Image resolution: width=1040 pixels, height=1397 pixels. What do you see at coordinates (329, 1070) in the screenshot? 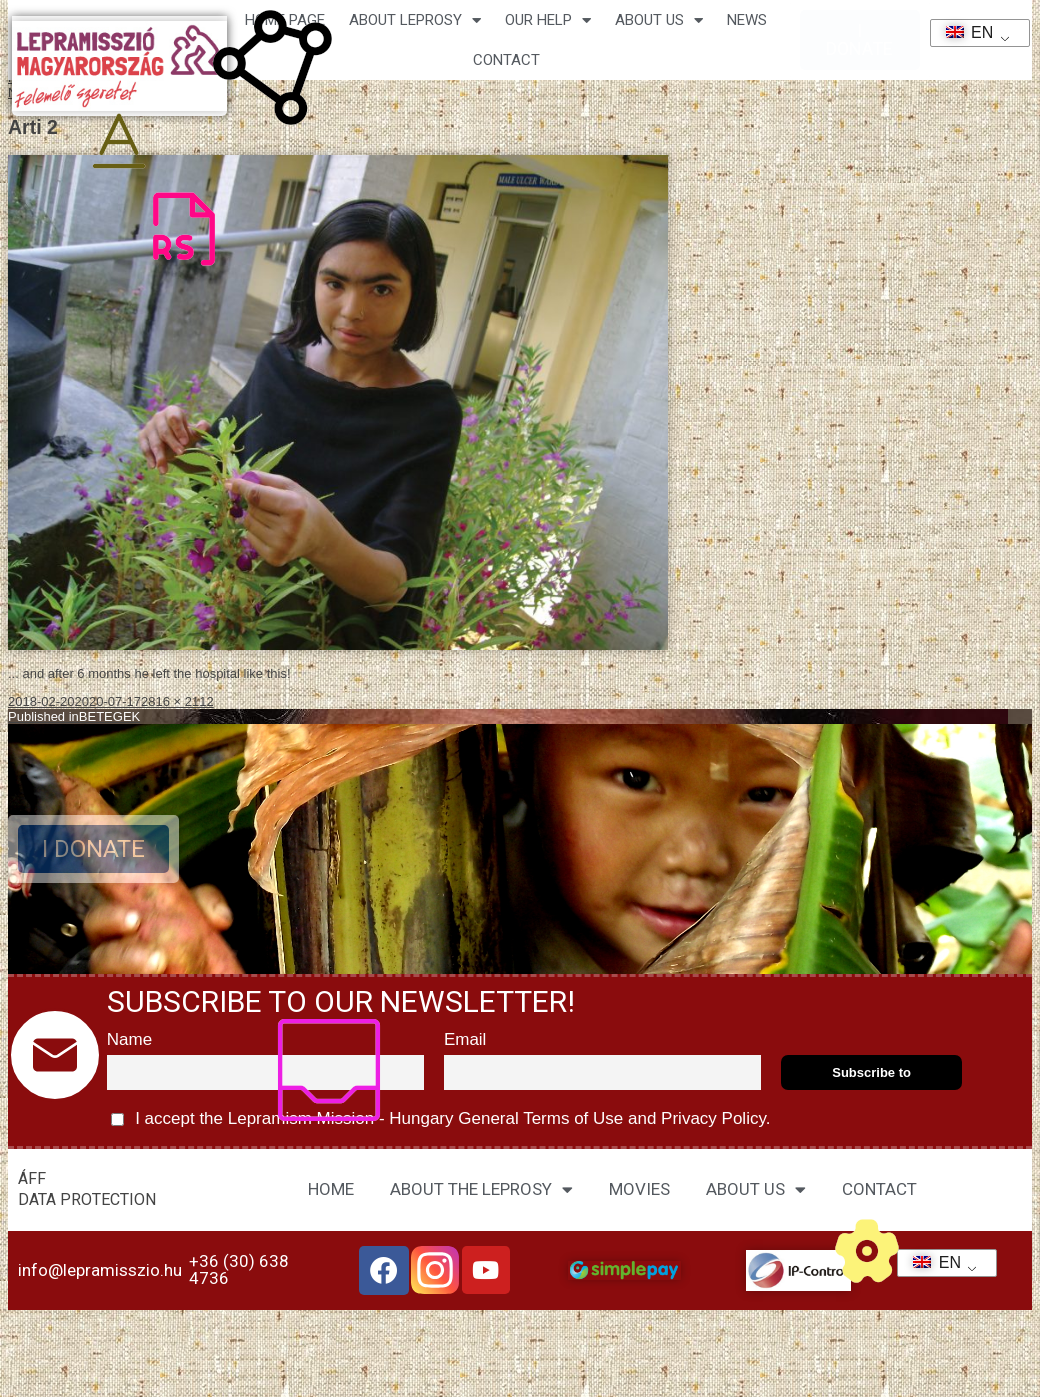
I see `access inbox or incoming items` at bounding box center [329, 1070].